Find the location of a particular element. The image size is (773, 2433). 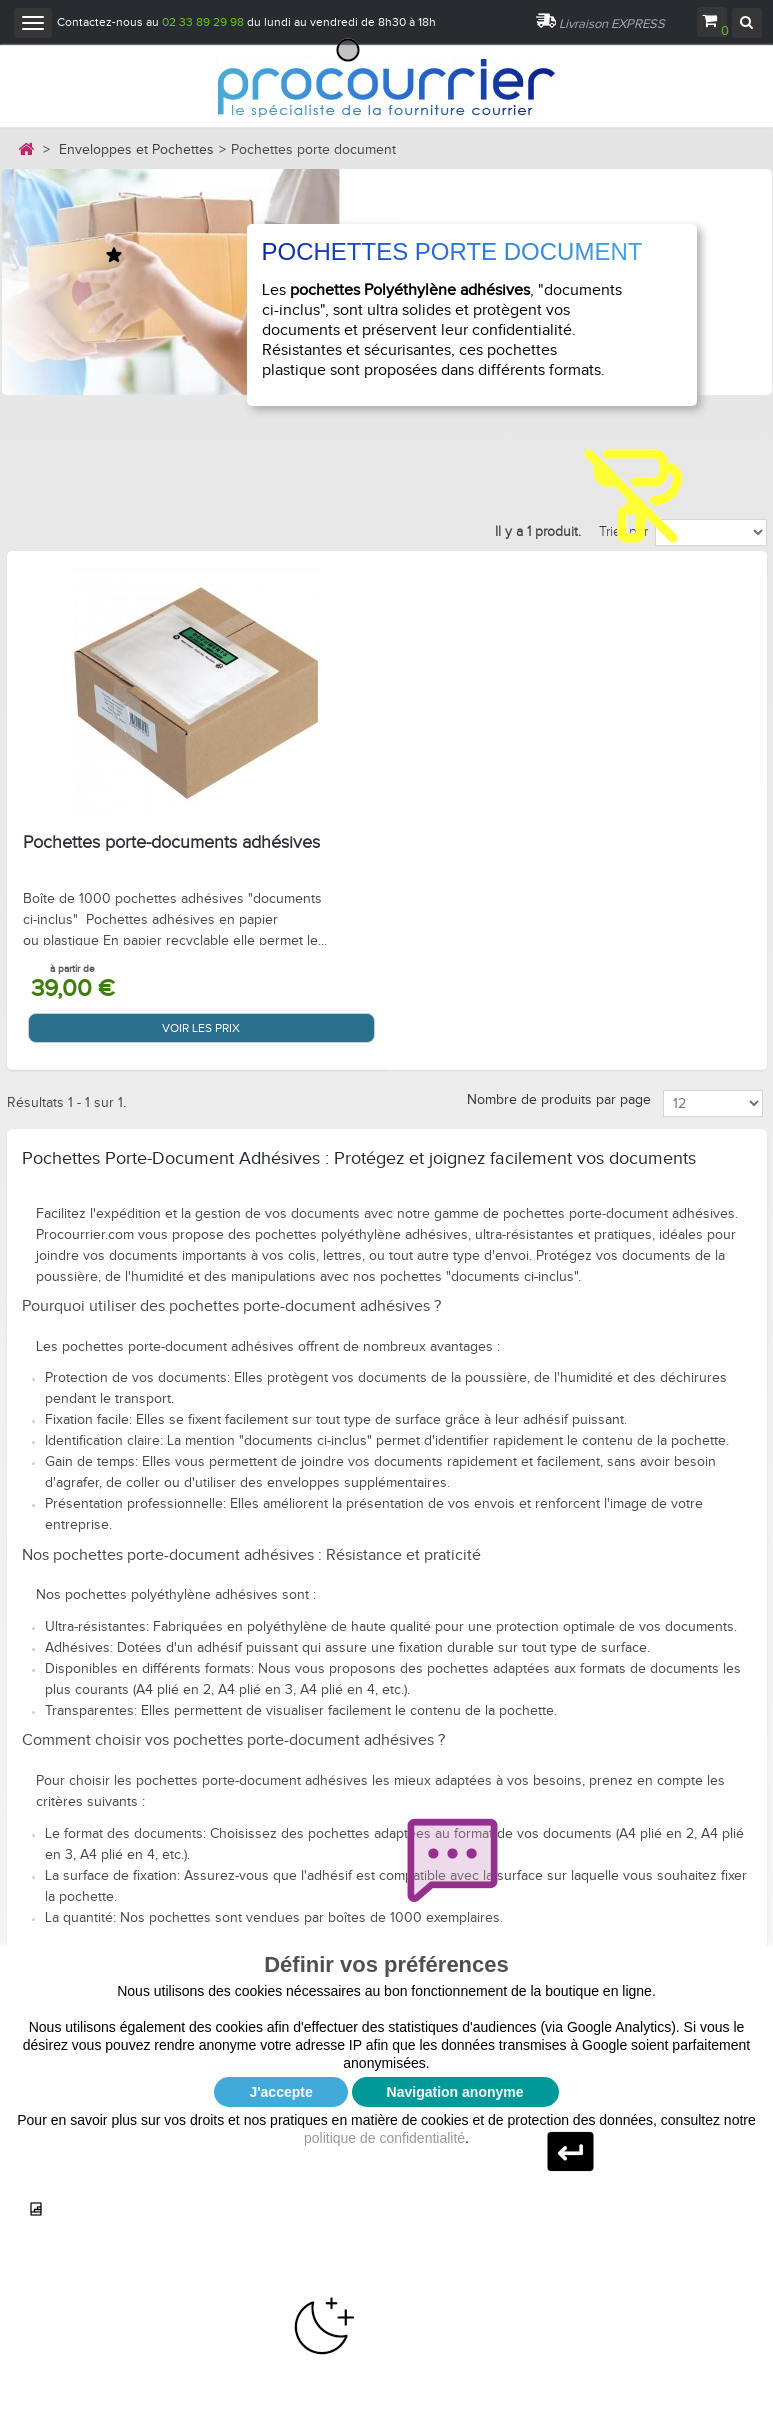

enable dark mode or night theme is located at coordinates (322, 2327).